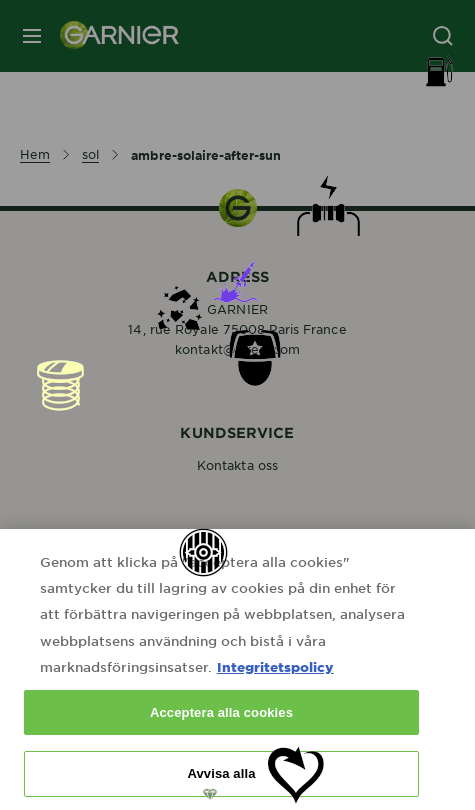 Image resolution: width=475 pixels, height=810 pixels. I want to click on indicates electrical resistance or interrupted current flow, so click(328, 204).